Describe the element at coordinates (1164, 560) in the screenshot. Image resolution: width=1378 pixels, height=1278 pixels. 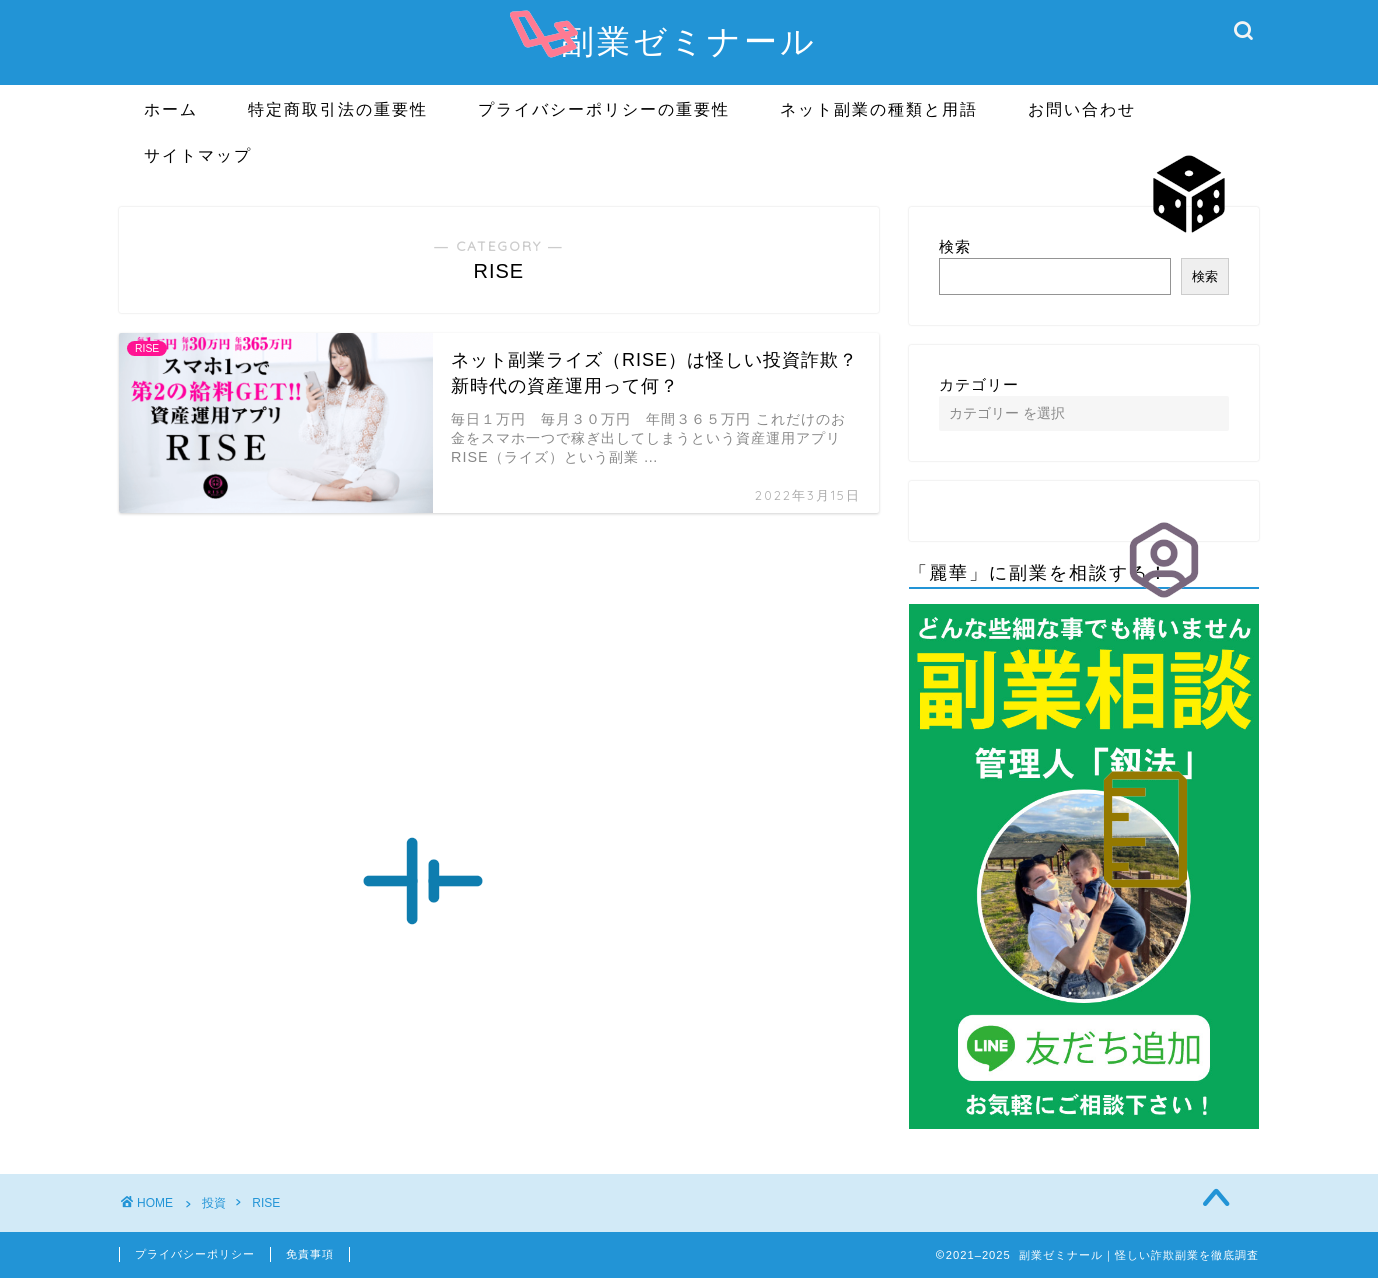
I see `view user profile` at that location.